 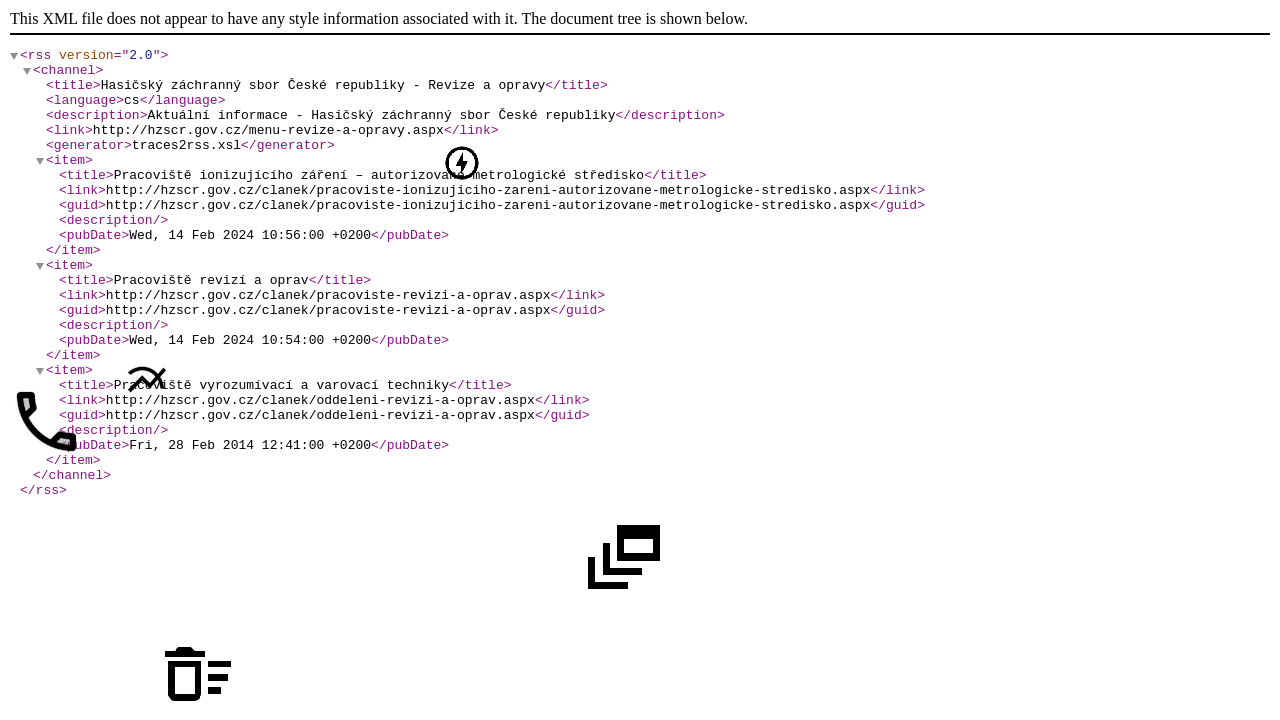 I want to click on delete all selected items, so click(x=198, y=674).